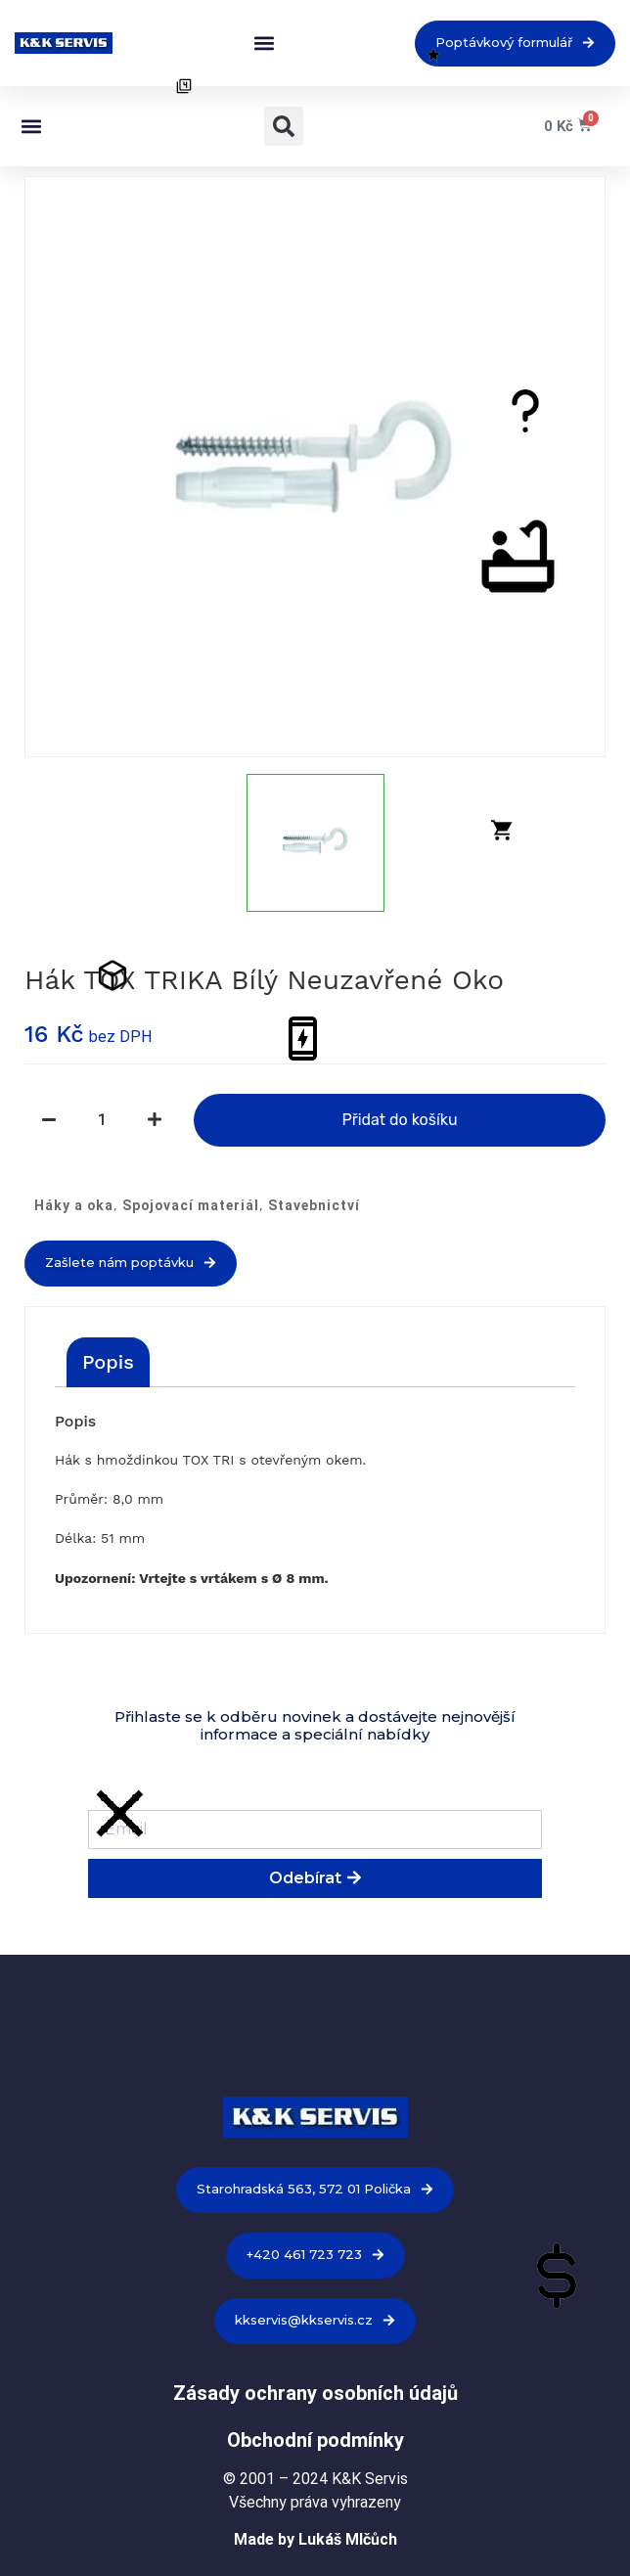  What do you see at coordinates (433, 55) in the screenshot?
I see `add item to favorites` at bounding box center [433, 55].